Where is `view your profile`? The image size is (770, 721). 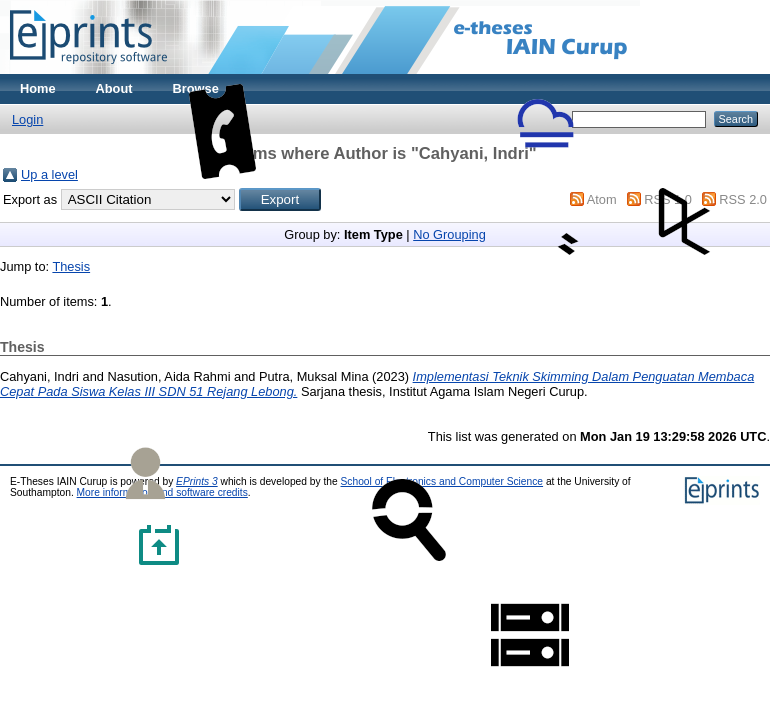
view your profile is located at coordinates (145, 474).